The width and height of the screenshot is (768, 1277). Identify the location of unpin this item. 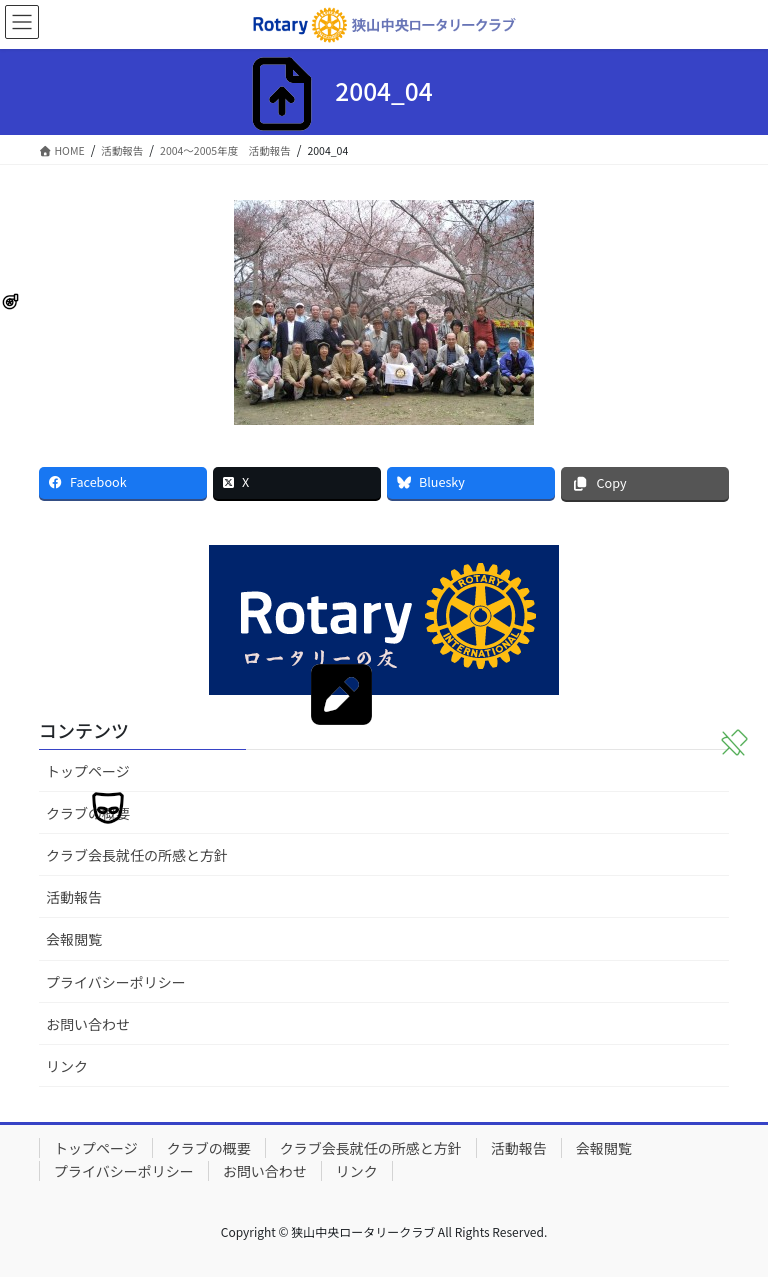
(733, 743).